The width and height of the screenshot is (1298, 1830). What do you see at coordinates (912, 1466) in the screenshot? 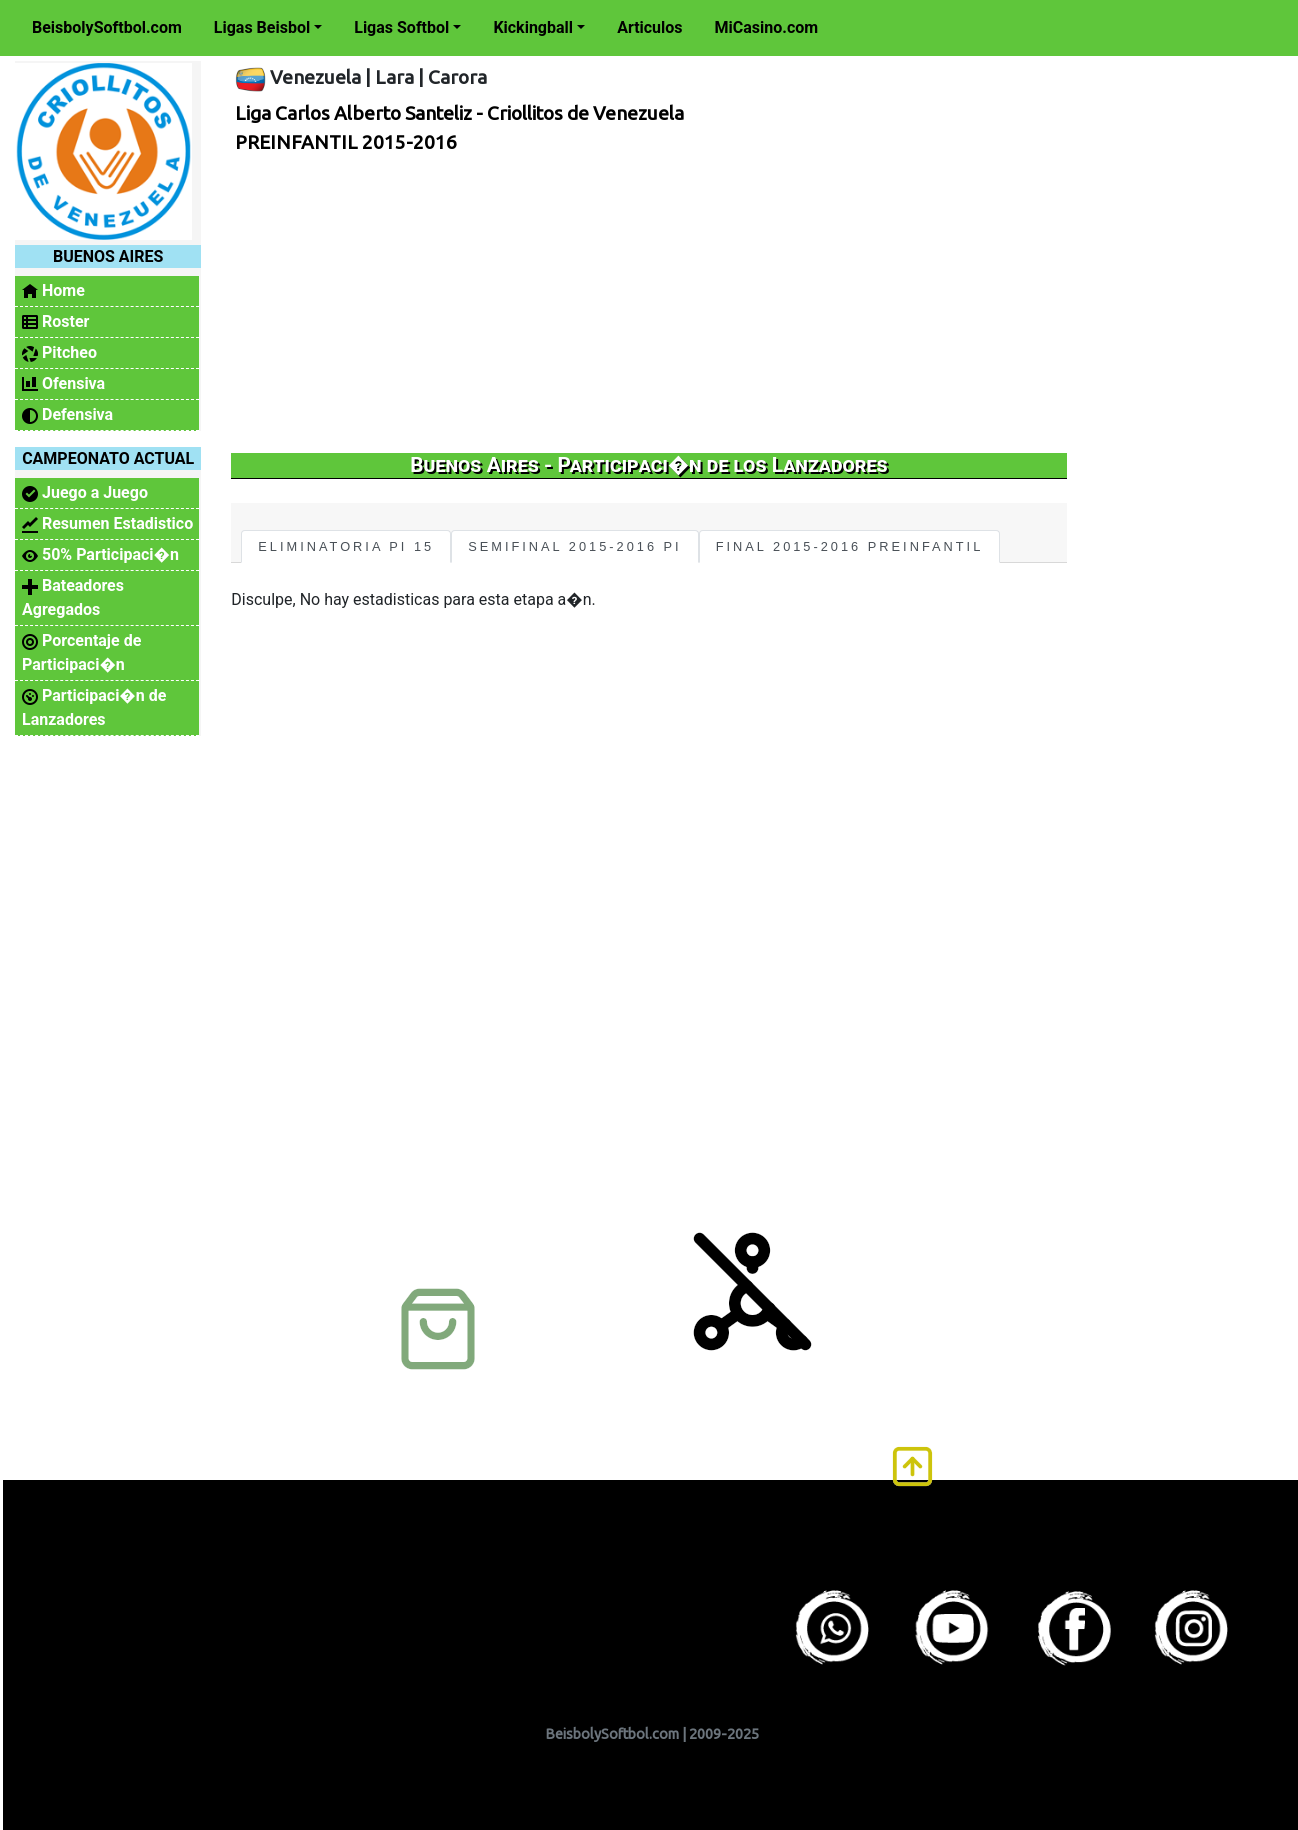
I see `upload a file or image` at bounding box center [912, 1466].